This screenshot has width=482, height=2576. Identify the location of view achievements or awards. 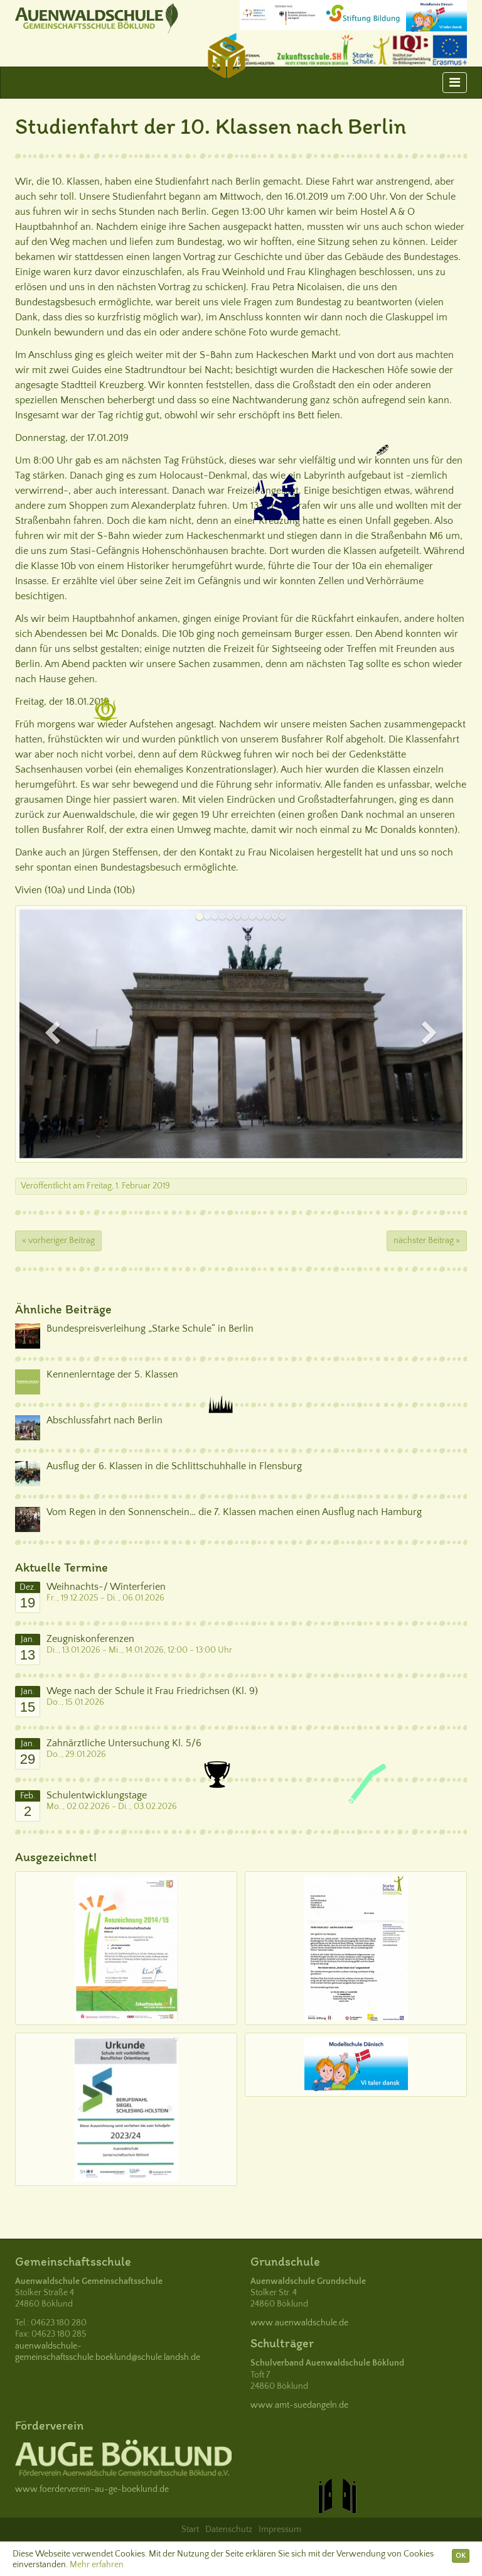
(217, 1774).